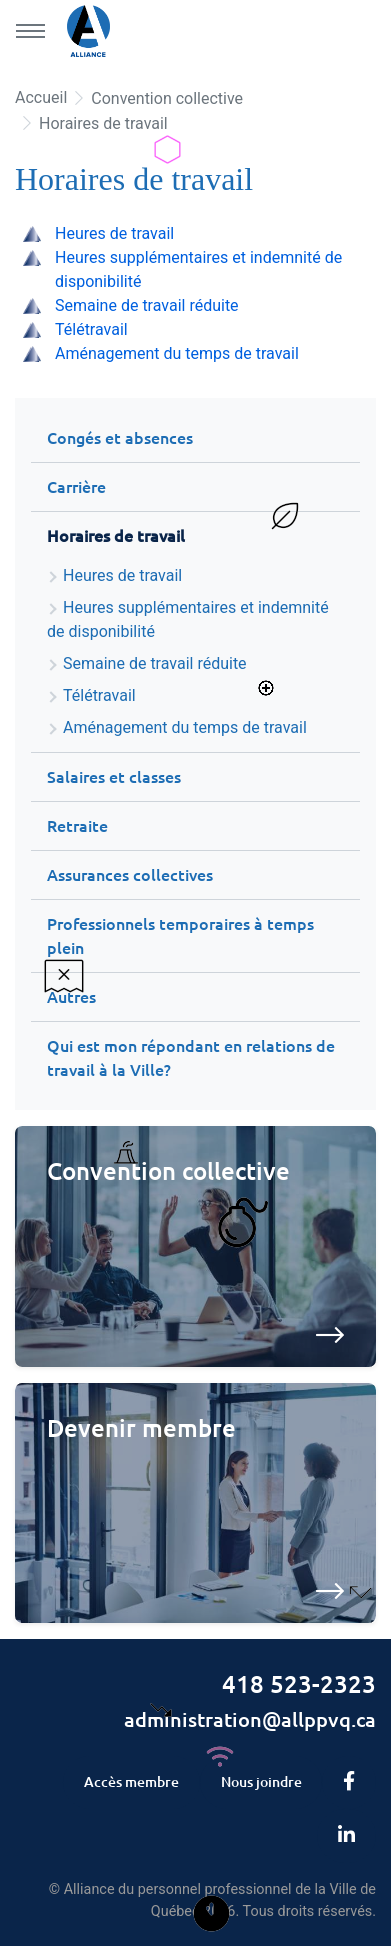 The image size is (391, 1946). I want to click on indicates moderate wifi signal strength, so click(220, 1752).